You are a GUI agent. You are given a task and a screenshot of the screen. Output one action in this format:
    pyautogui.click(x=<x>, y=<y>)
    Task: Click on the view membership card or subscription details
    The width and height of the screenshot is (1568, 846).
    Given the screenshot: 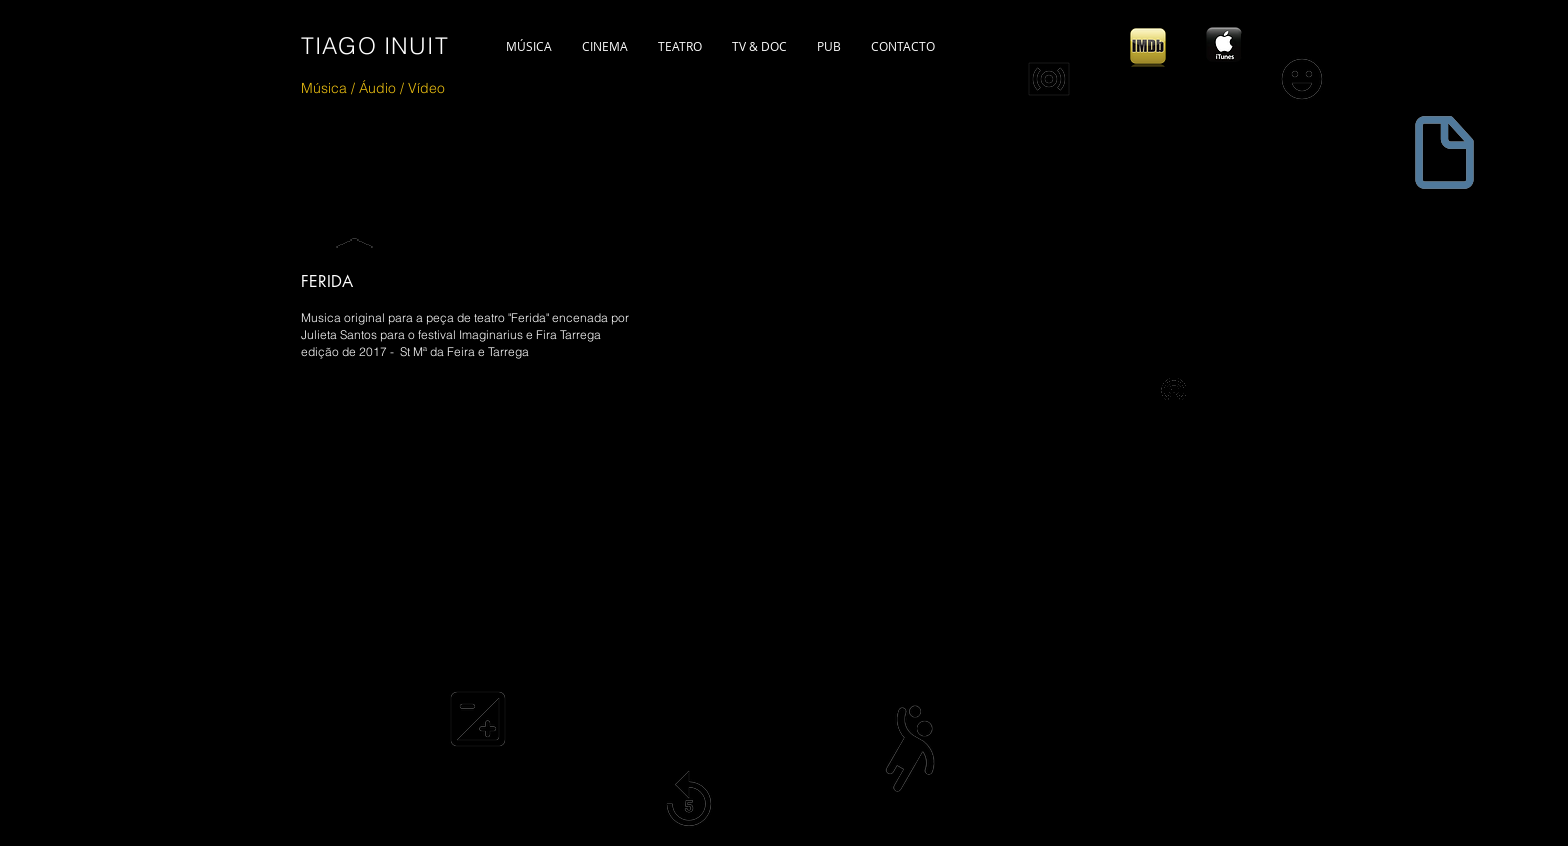 What is the action you would take?
    pyautogui.click(x=354, y=200)
    